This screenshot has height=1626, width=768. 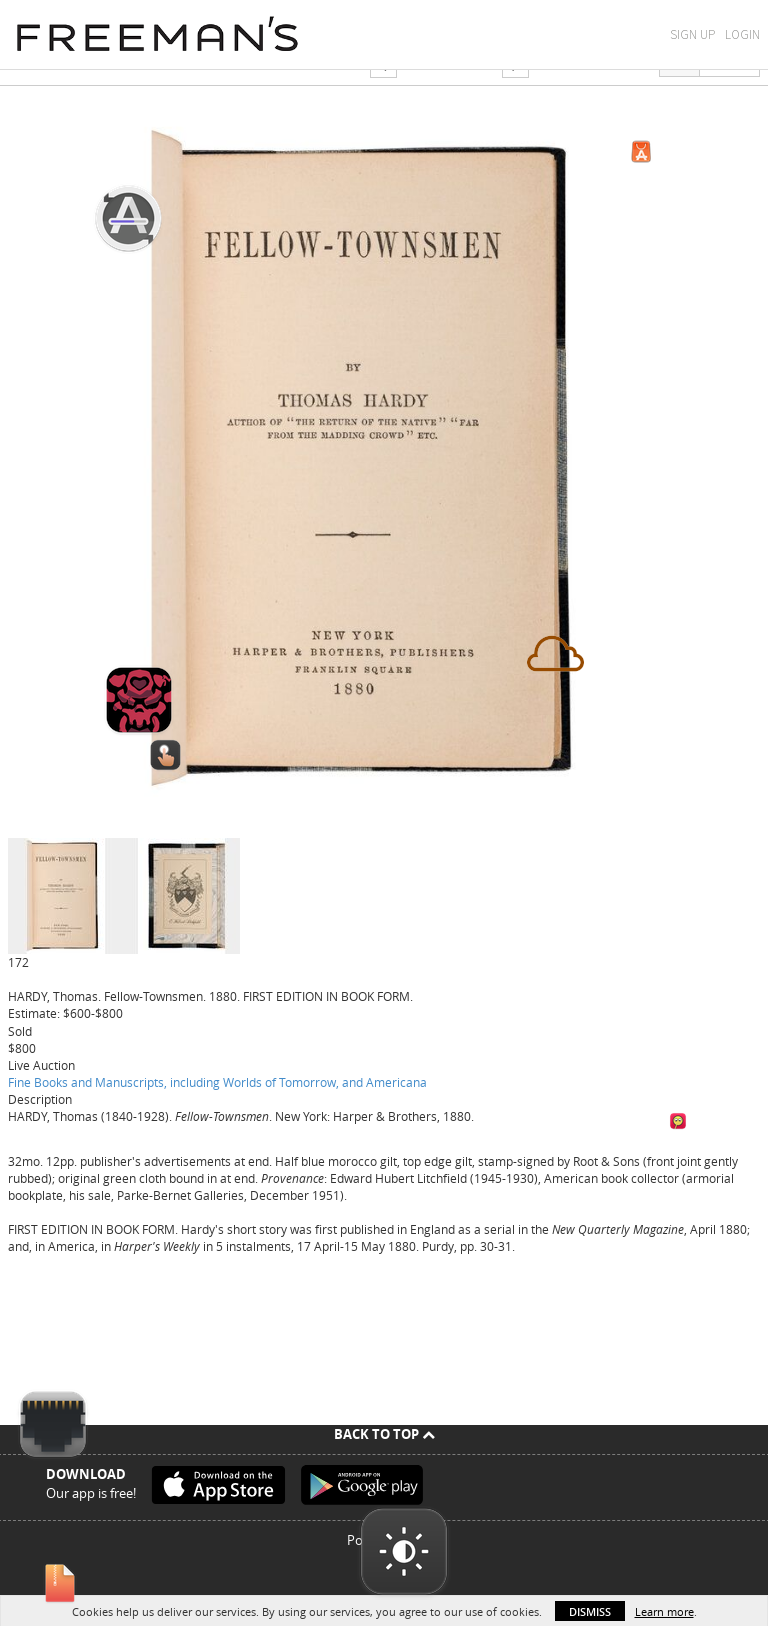 I want to click on access cloud storage or sync settings, so click(x=555, y=653).